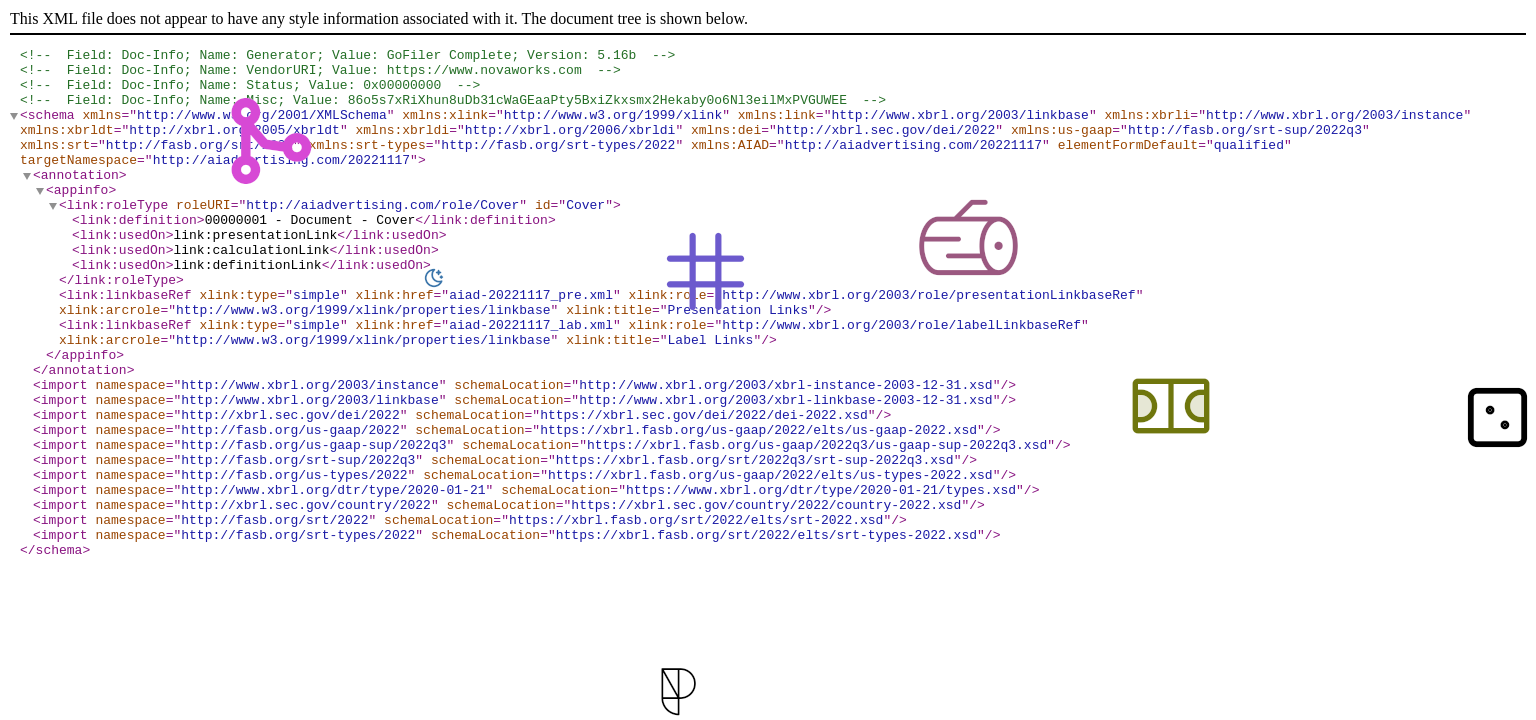 The width and height of the screenshot is (1536, 720). What do you see at coordinates (265, 141) in the screenshot?
I see `merge branches in version control` at bounding box center [265, 141].